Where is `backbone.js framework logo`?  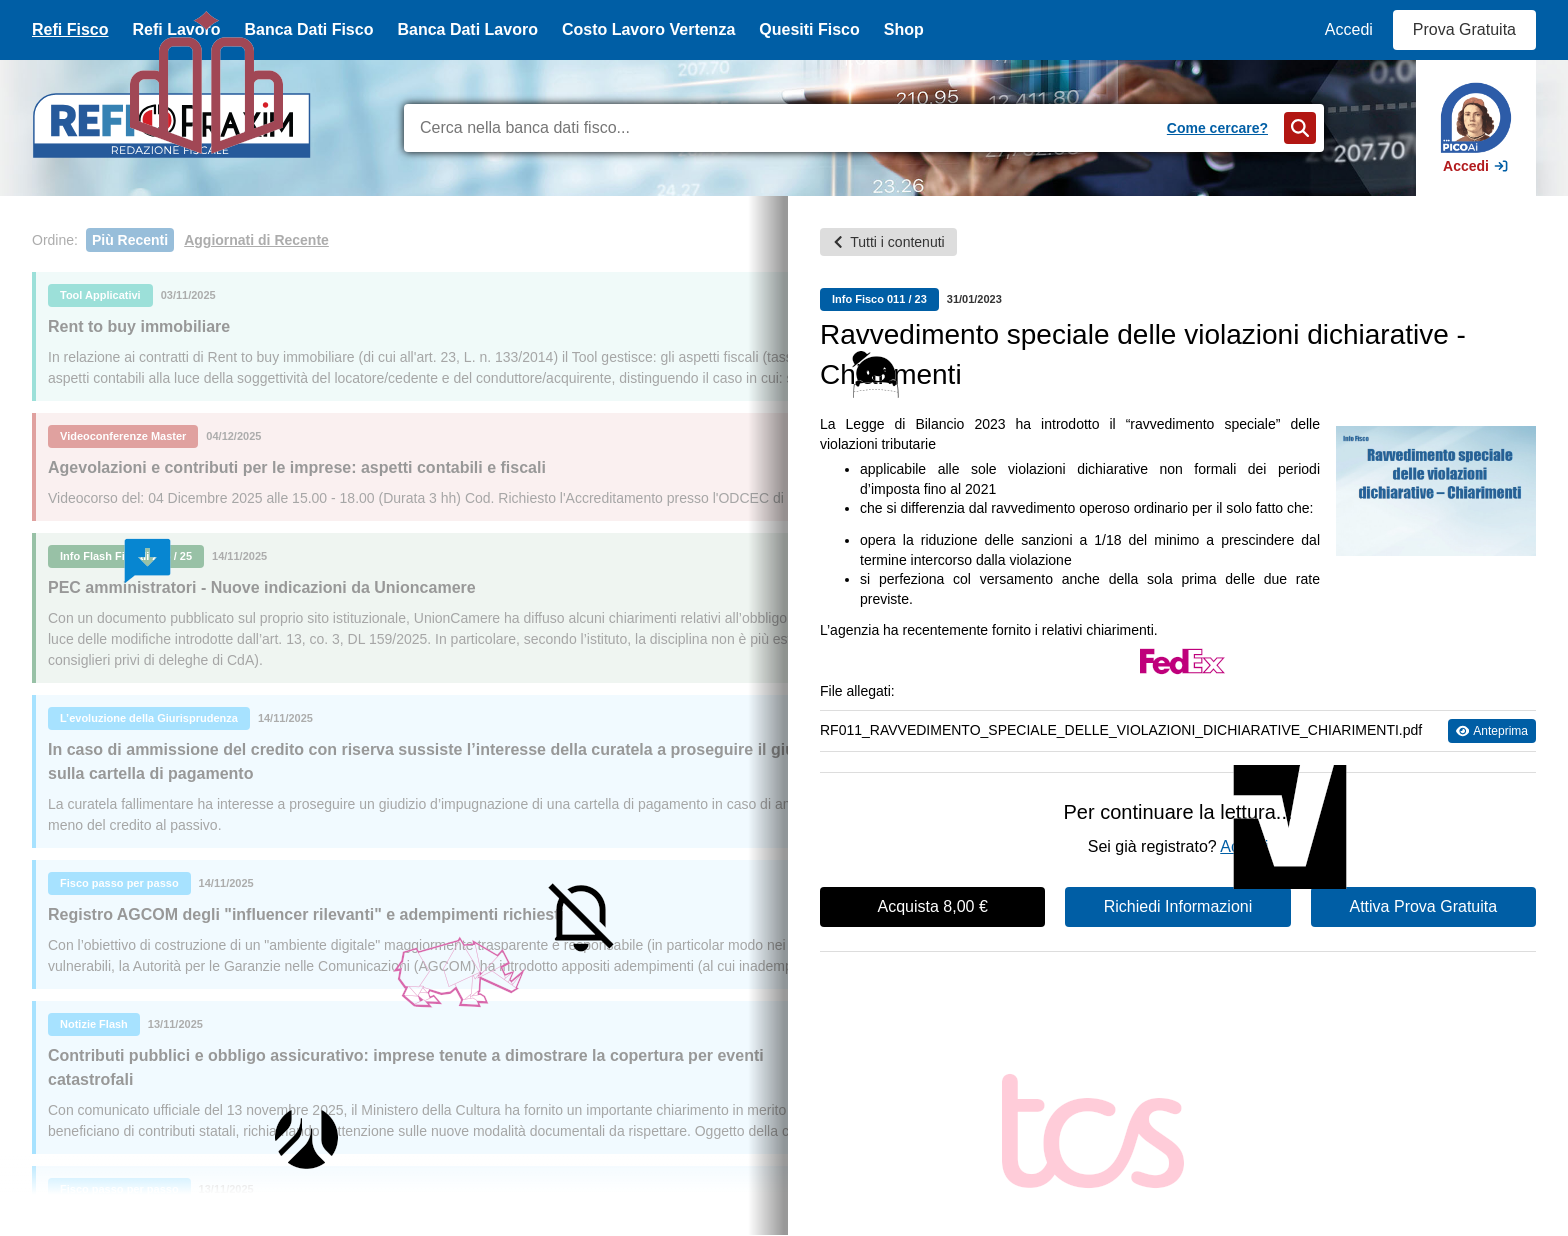 backbone.js framework logo is located at coordinates (206, 82).